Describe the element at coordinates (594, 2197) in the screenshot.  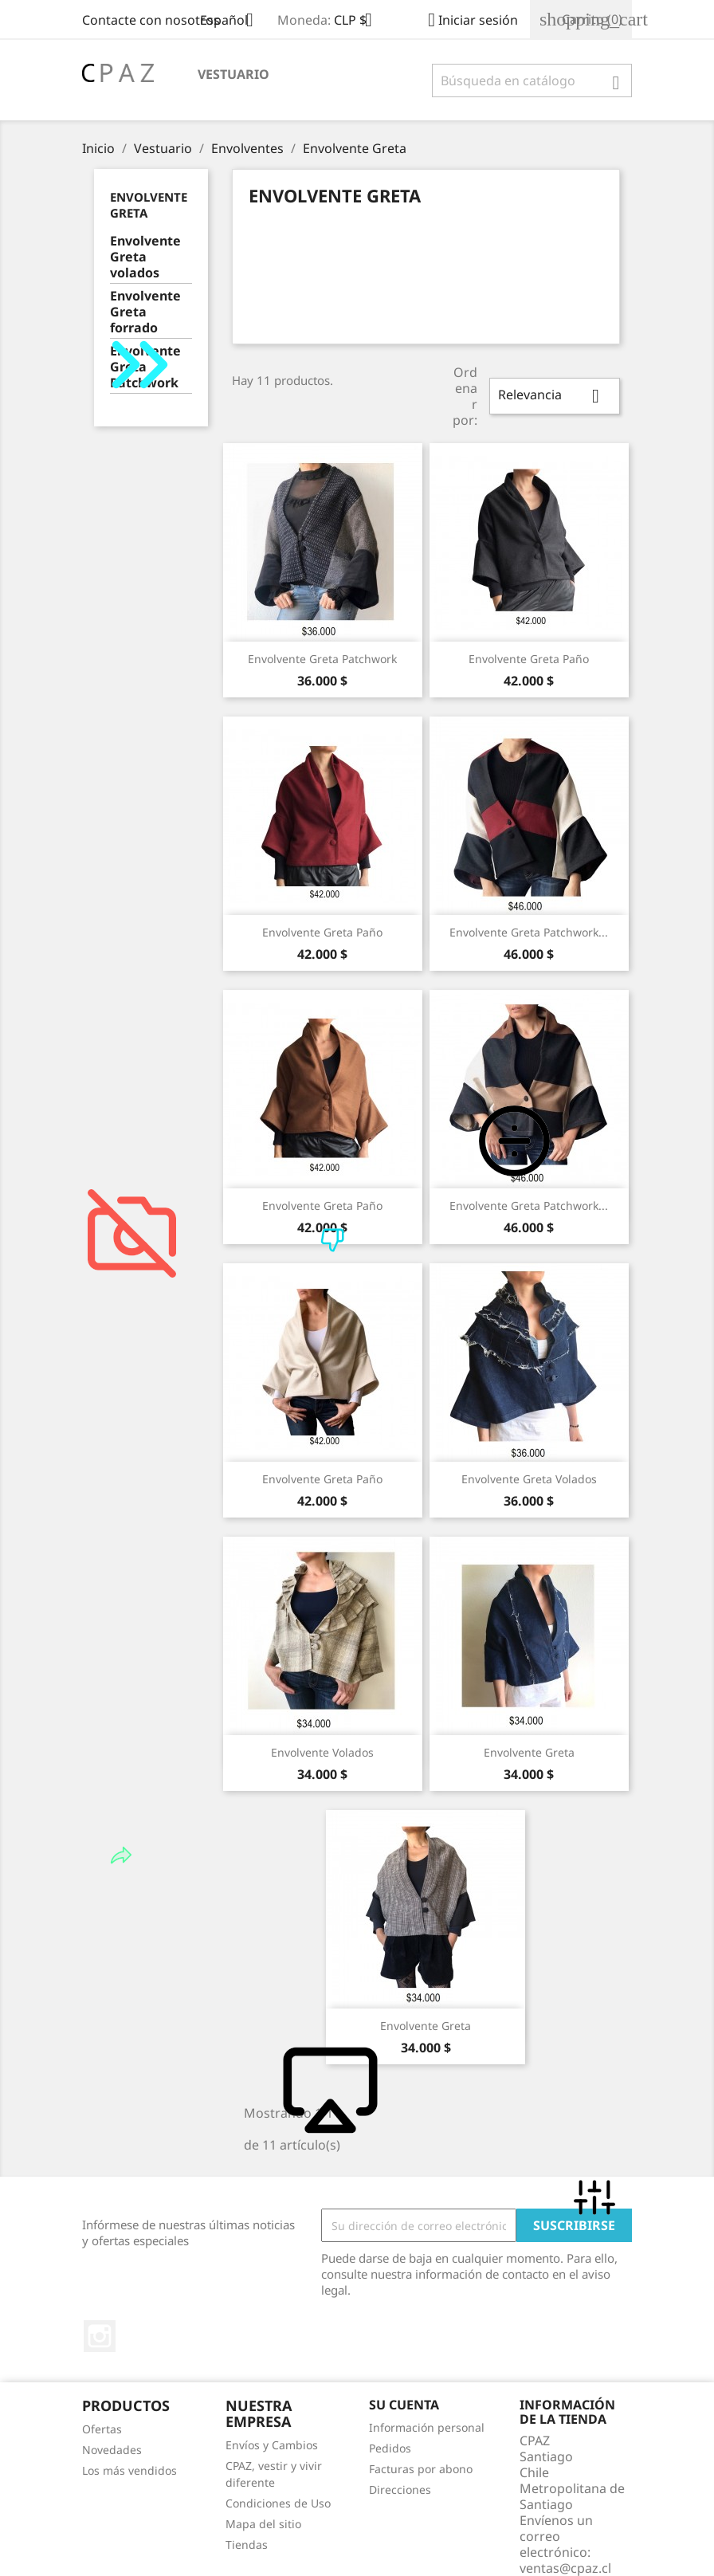
I see `adjust settings or preferences` at that location.